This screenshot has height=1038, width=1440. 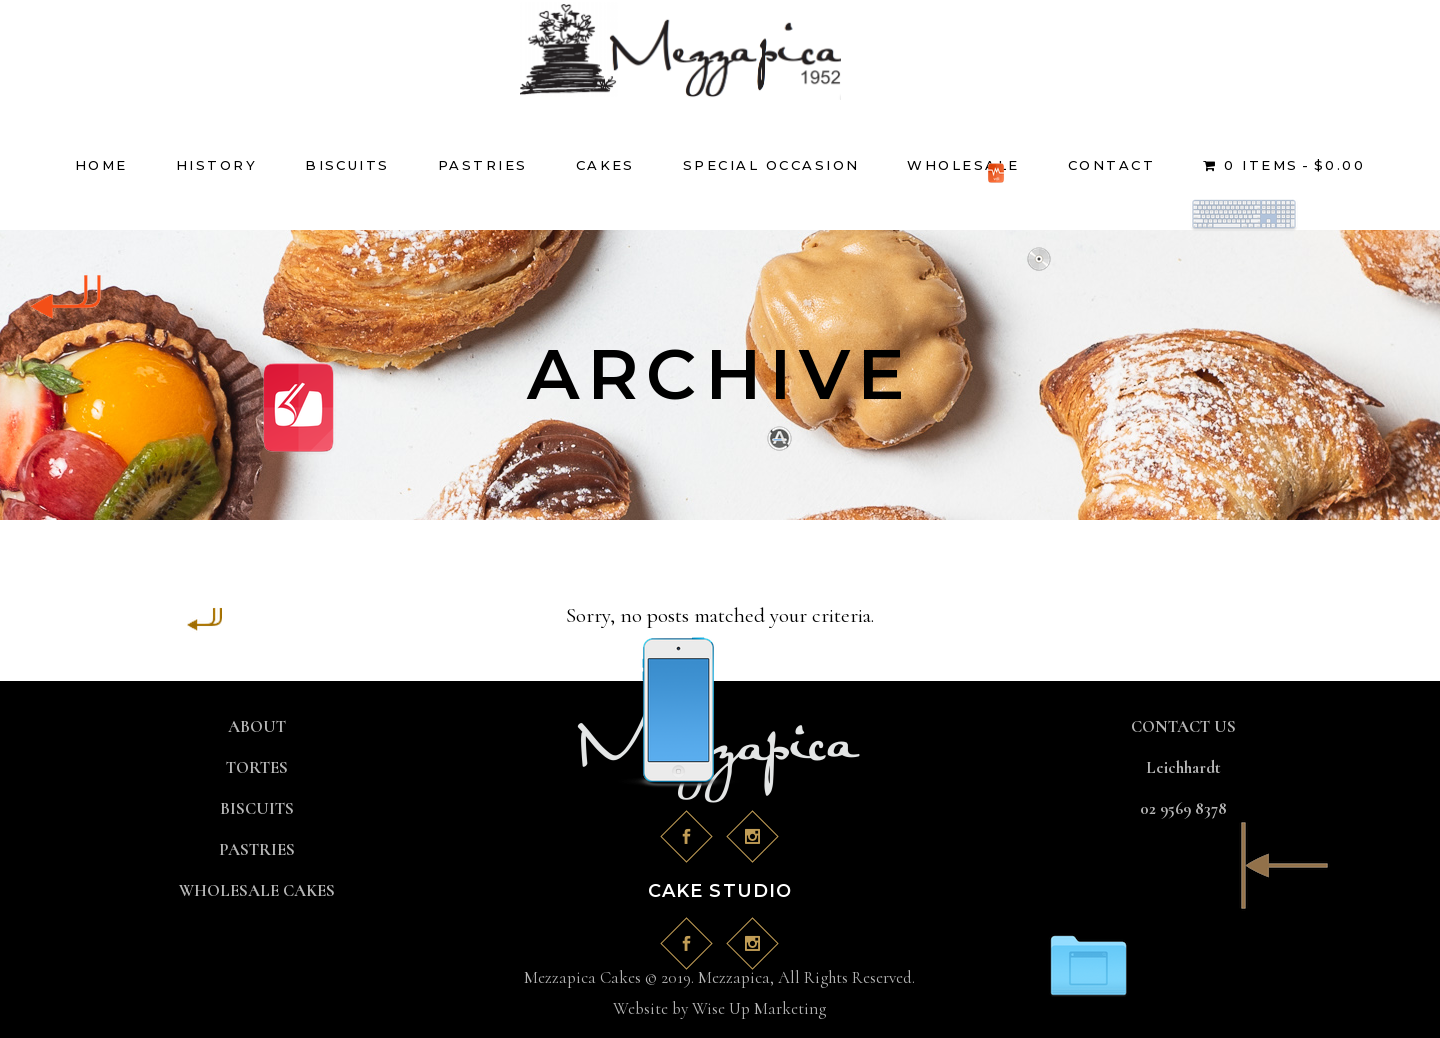 What do you see at coordinates (298, 407) in the screenshot?
I see `an encapsulated postscript (.eps) file` at bounding box center [298, 407].